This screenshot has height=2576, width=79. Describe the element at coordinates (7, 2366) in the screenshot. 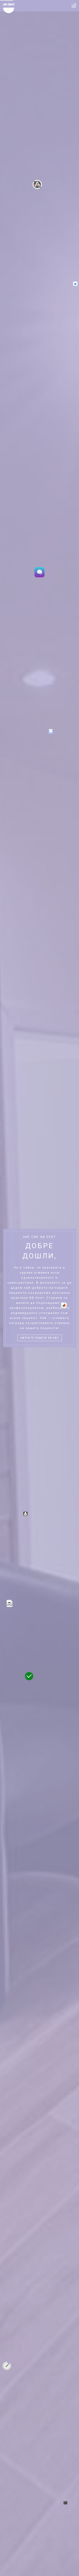

I see `open sysprof system profiler` at that location.